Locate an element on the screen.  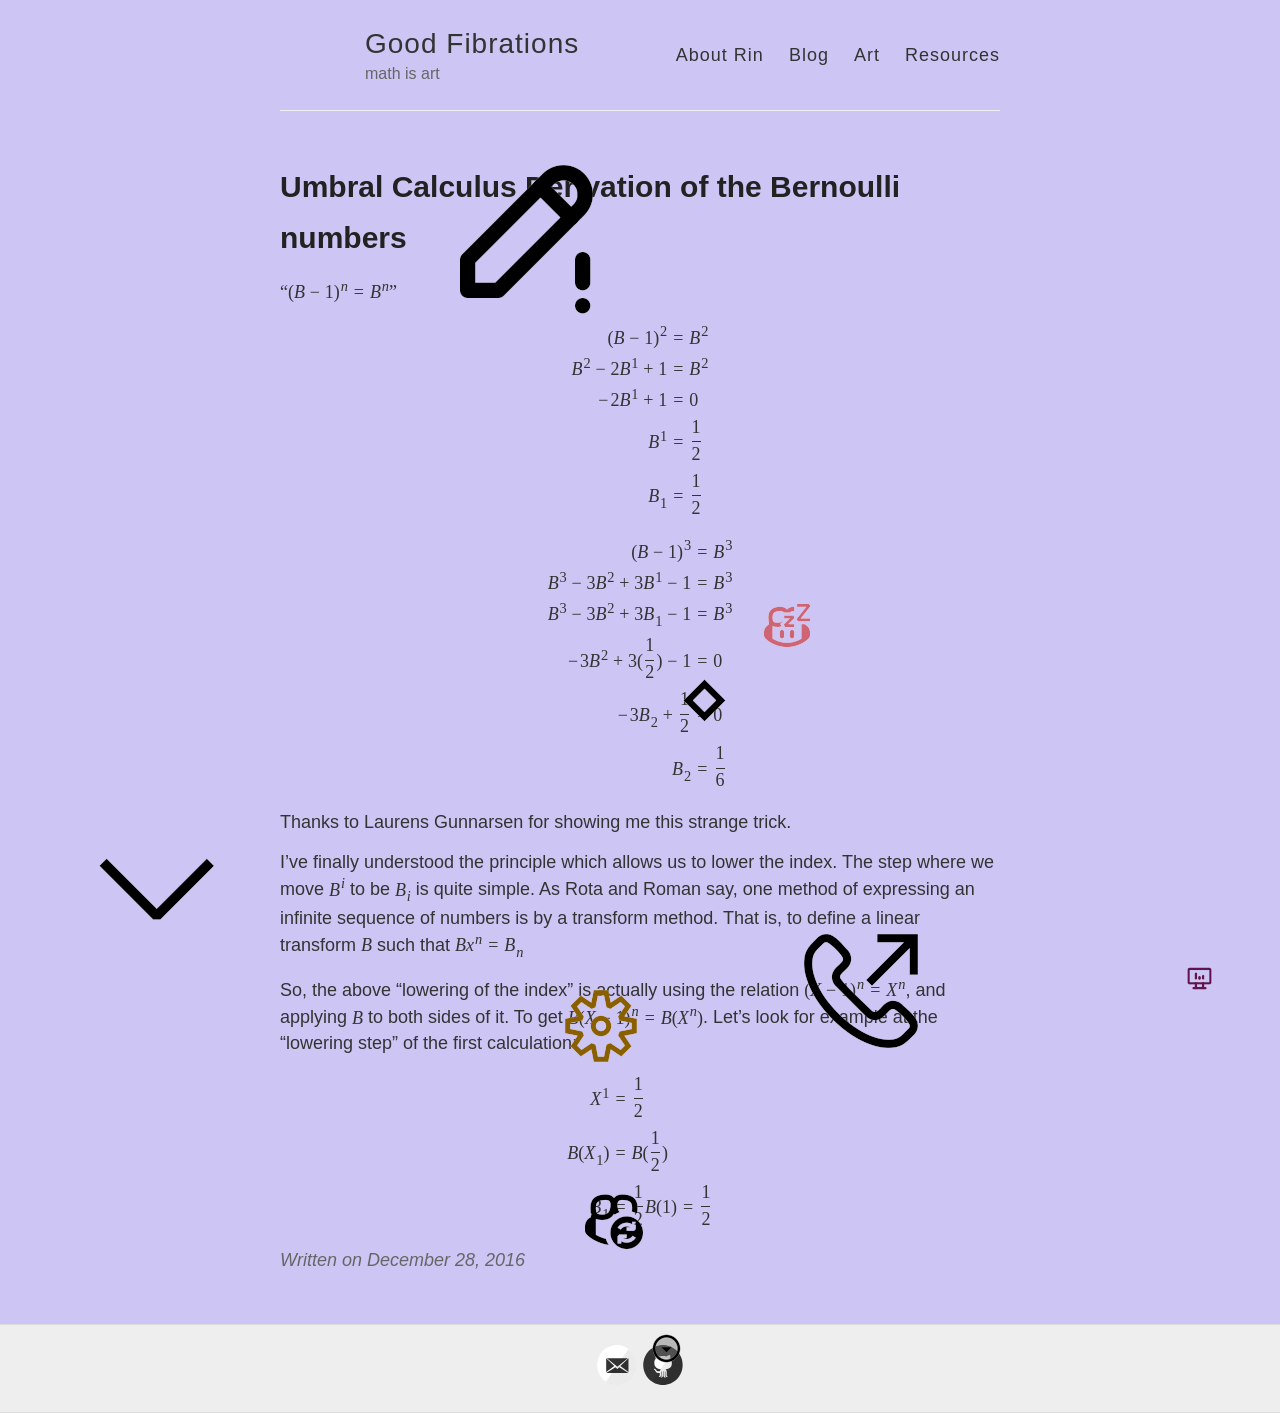
temporarily disable github copilot suggestions is located at coordinates (787, 627).